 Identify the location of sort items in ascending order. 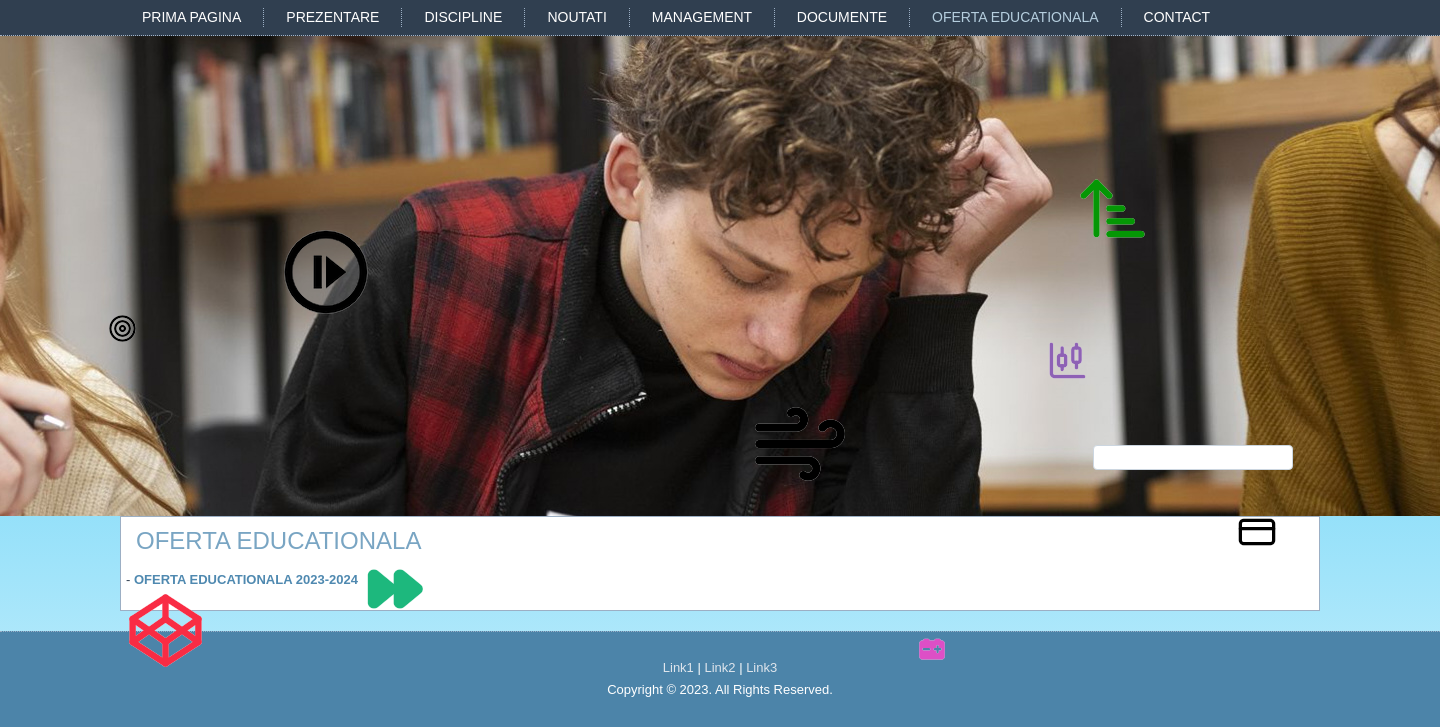
(1112, 208).